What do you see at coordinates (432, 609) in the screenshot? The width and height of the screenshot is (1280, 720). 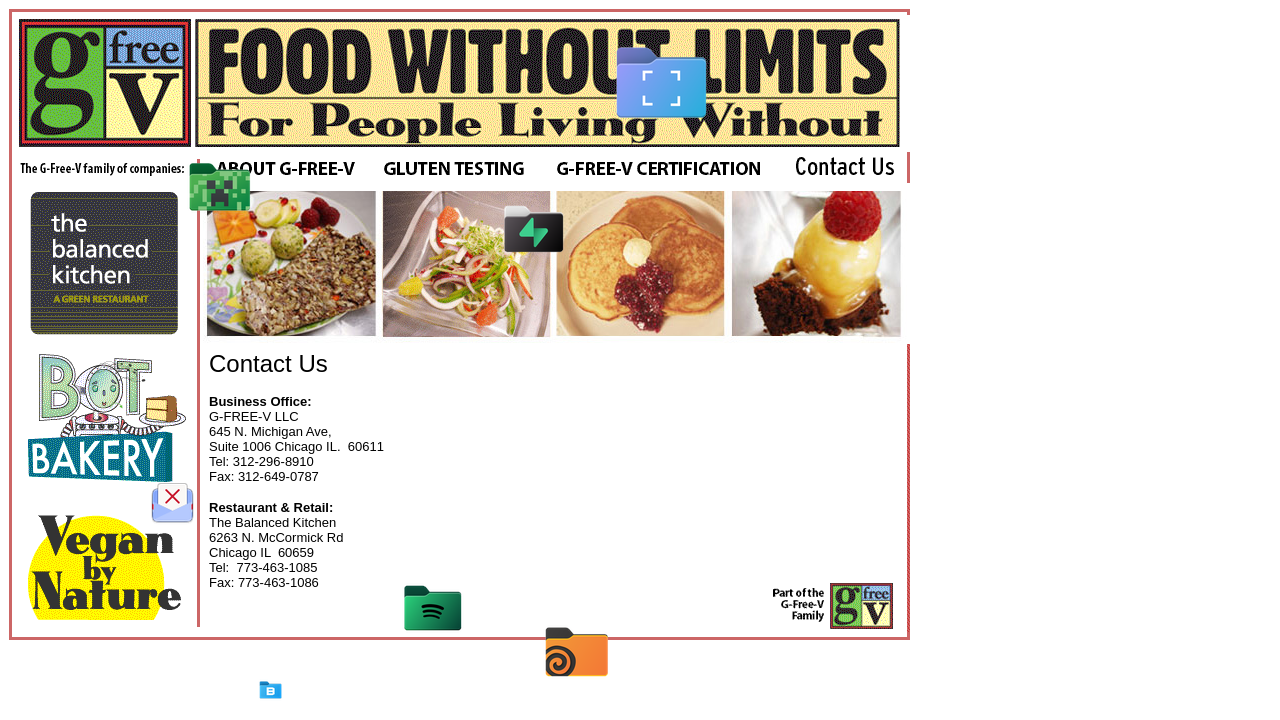 I see `open folder containing spotify downloads or files` at bounding box center [432, 609].